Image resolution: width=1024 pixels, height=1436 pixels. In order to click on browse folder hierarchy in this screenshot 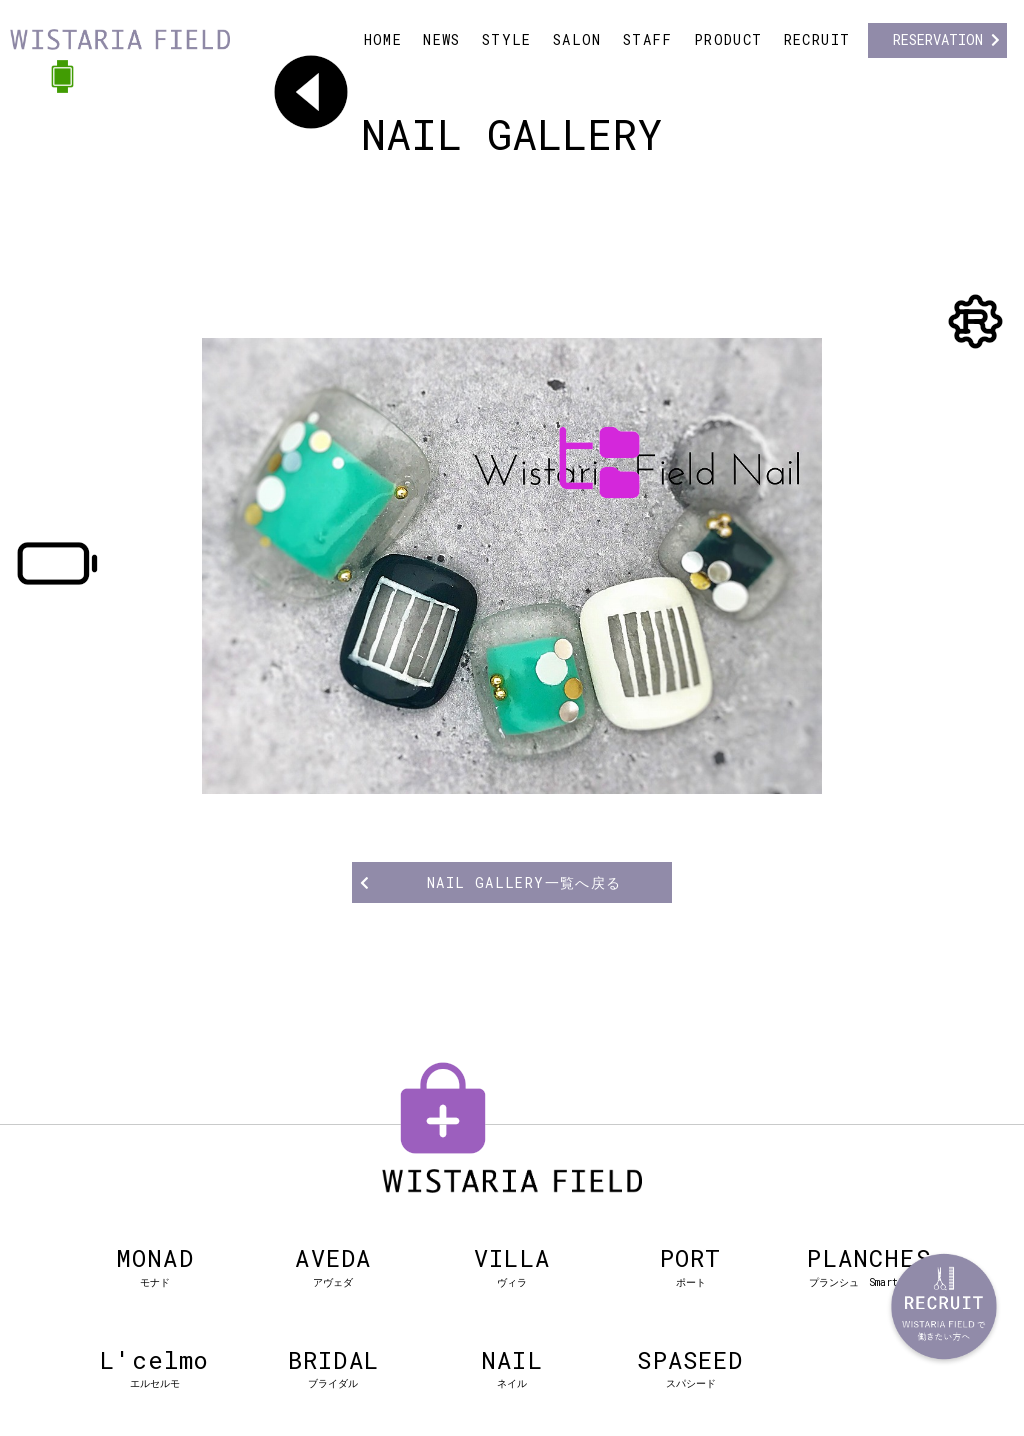, I will do `click(599, 462)`.